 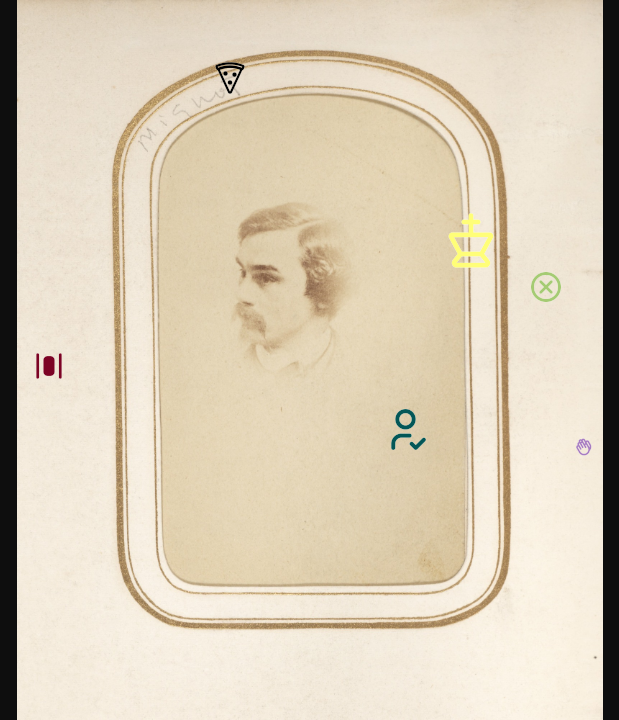 What do you see at coordinates (405, 429) in the screenshot?
I see `verify or approve a user account` at bounding box center [405, 429].